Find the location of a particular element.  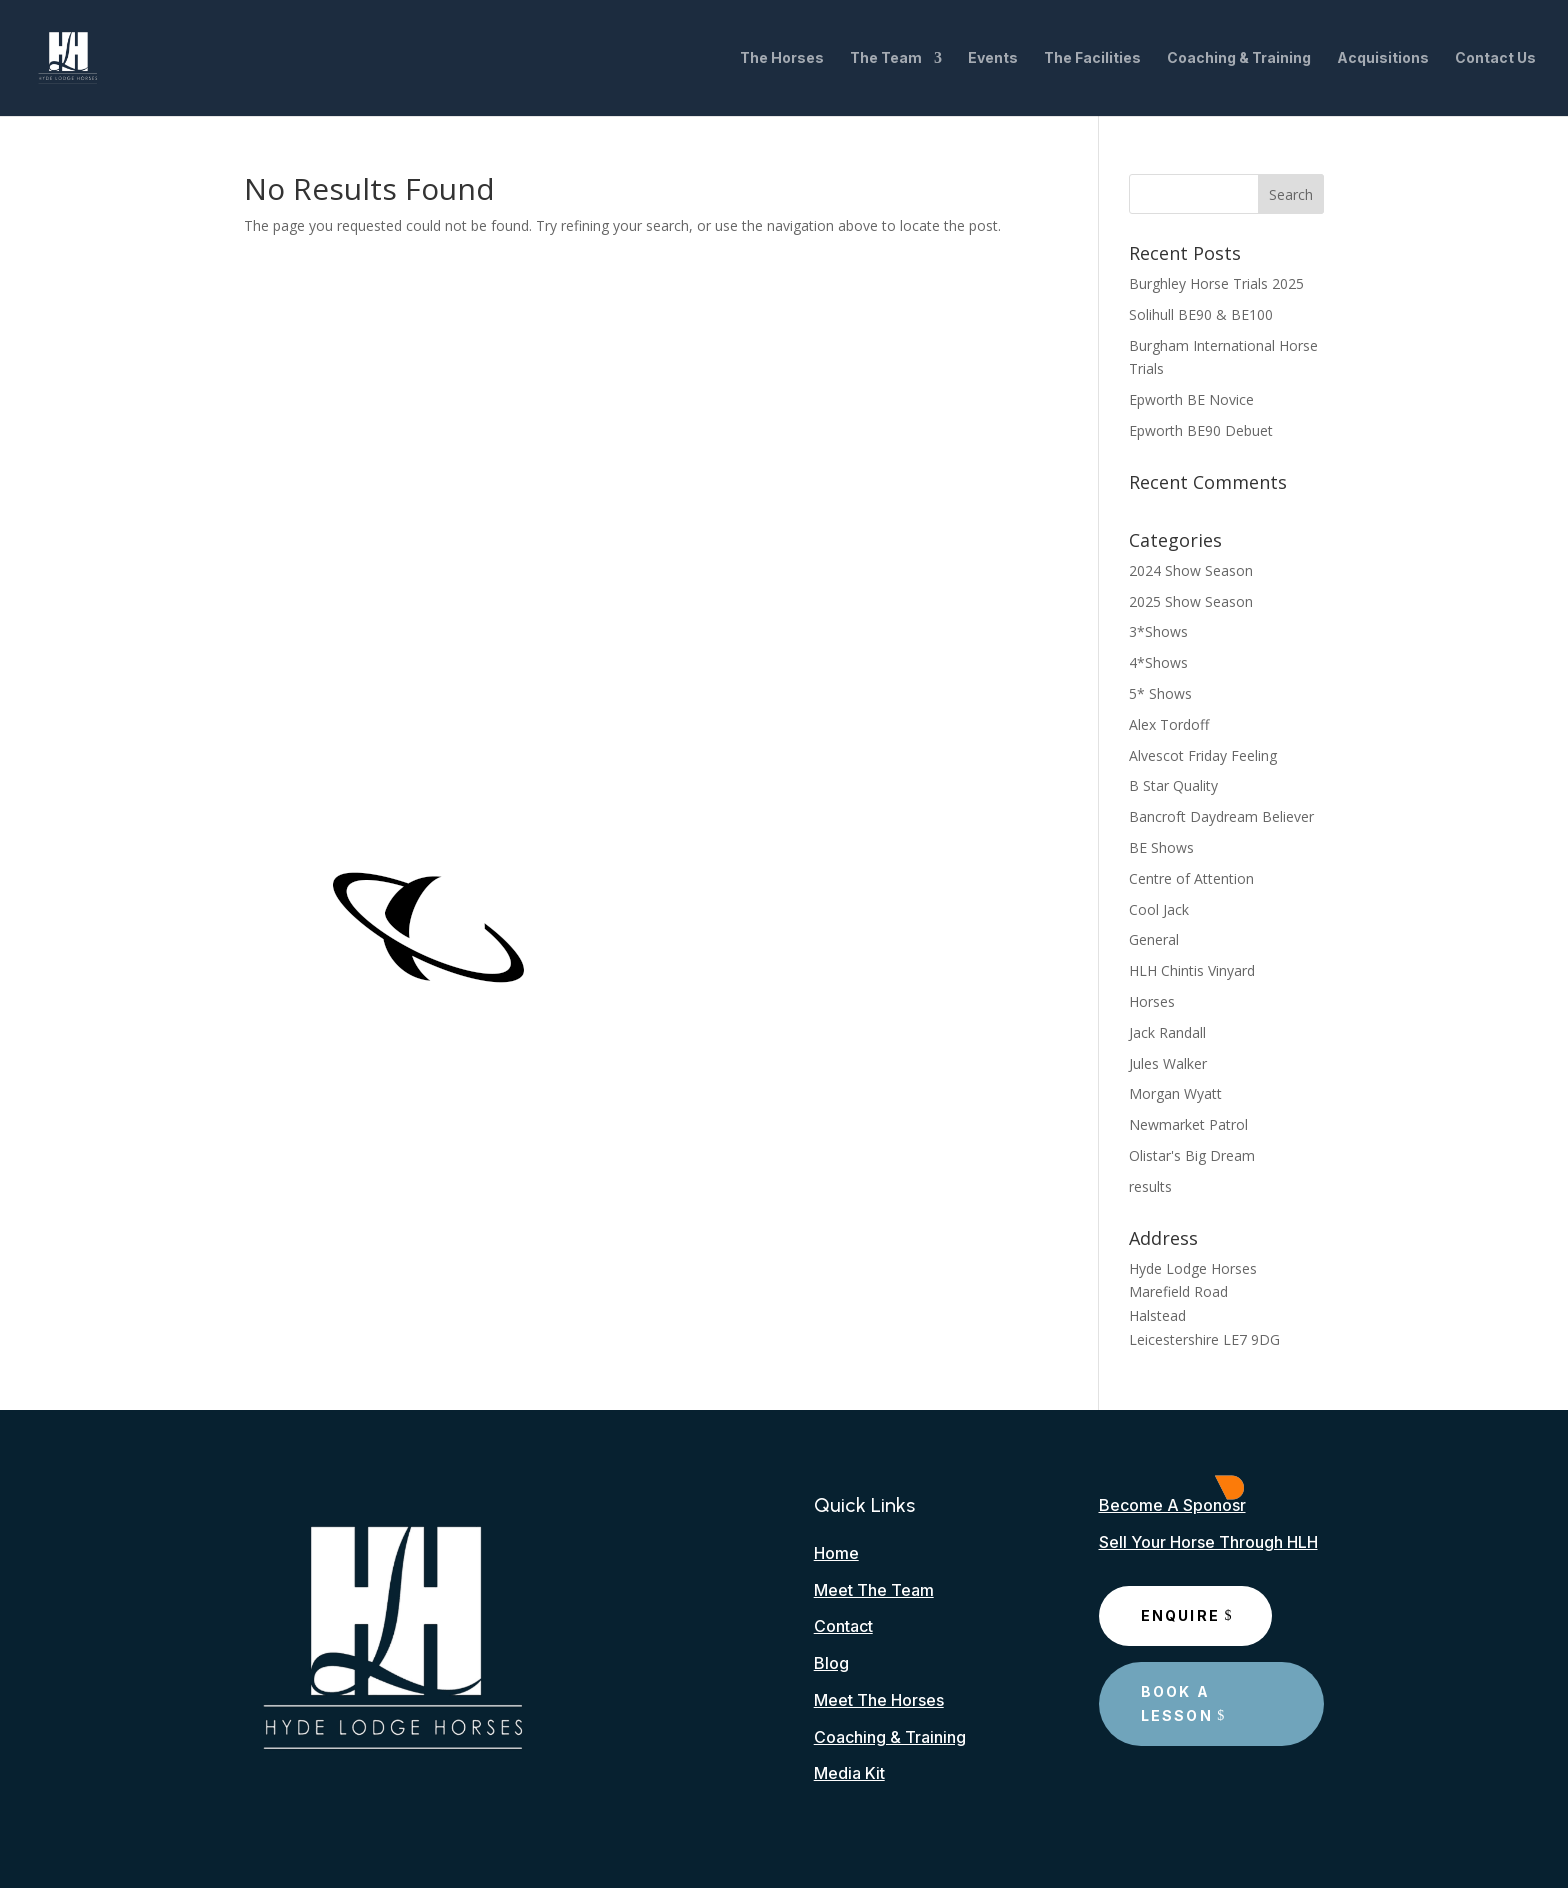

open netdata monitoring dashboard is located at coordinates (1229, 1487).